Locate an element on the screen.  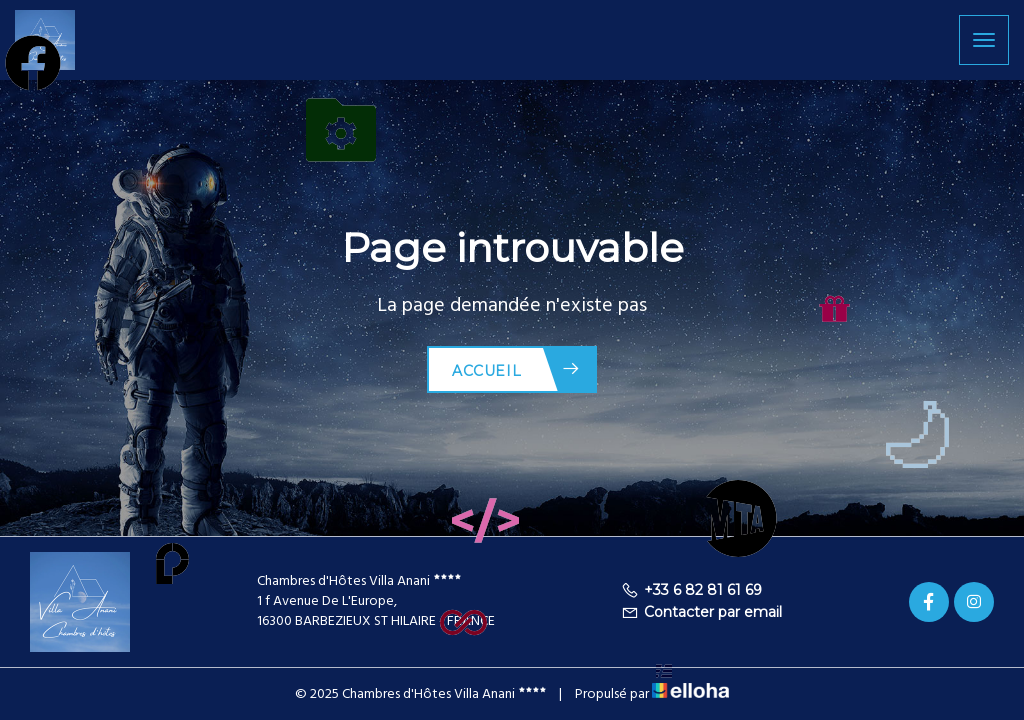
view or redeem a gift is located at coordinates (834, 309).